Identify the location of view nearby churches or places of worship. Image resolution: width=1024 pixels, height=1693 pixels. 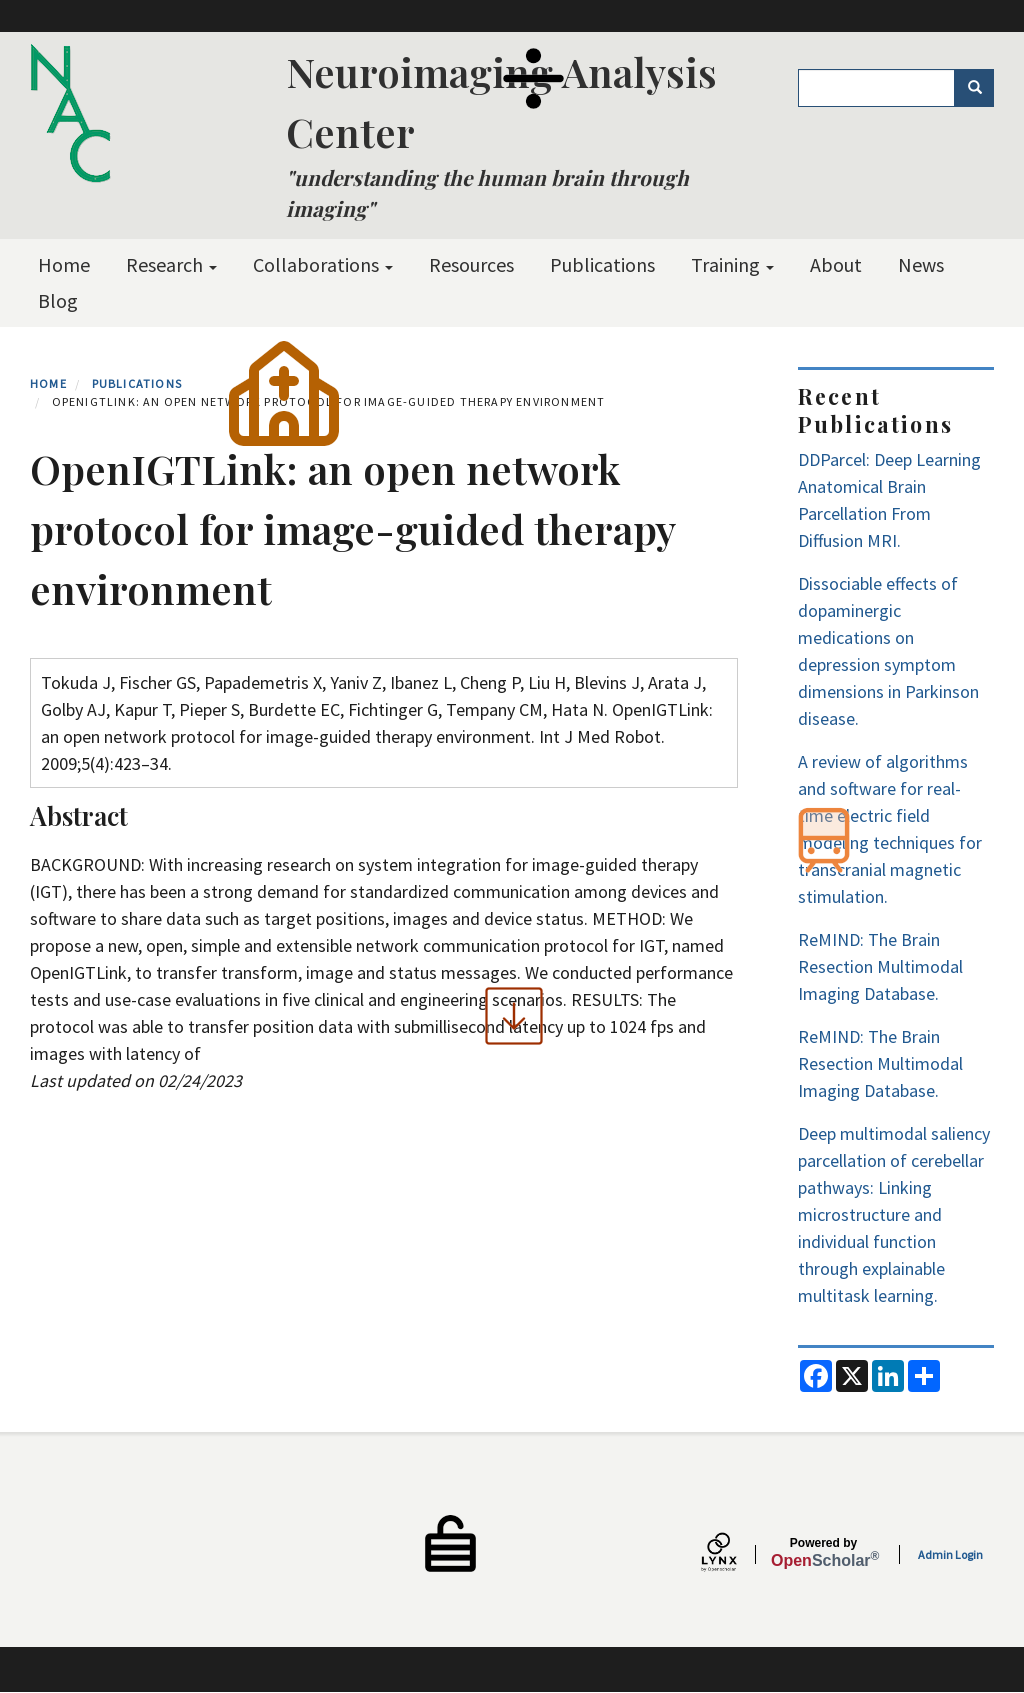
(284, 396).